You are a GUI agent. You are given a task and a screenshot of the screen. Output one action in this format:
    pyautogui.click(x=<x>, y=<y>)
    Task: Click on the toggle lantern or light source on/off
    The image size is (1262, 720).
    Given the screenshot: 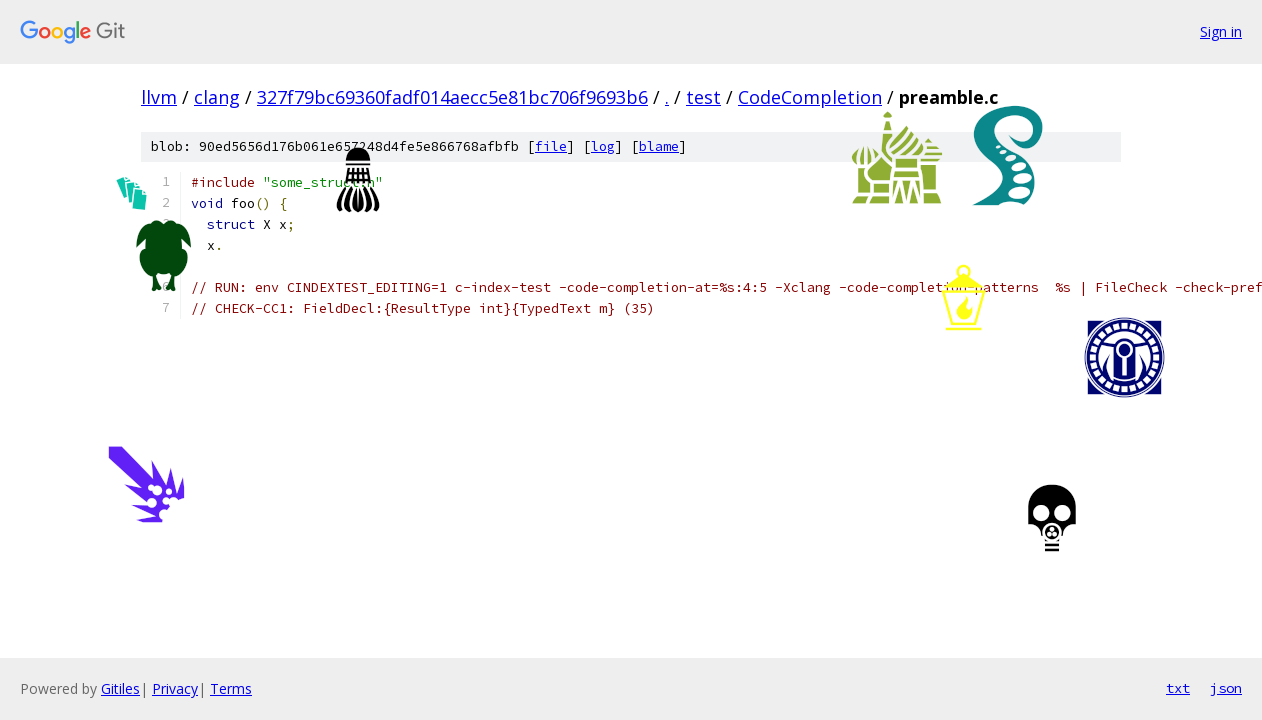 What is the action you would take?
    pyautogui.click(x=963, y=297)
    